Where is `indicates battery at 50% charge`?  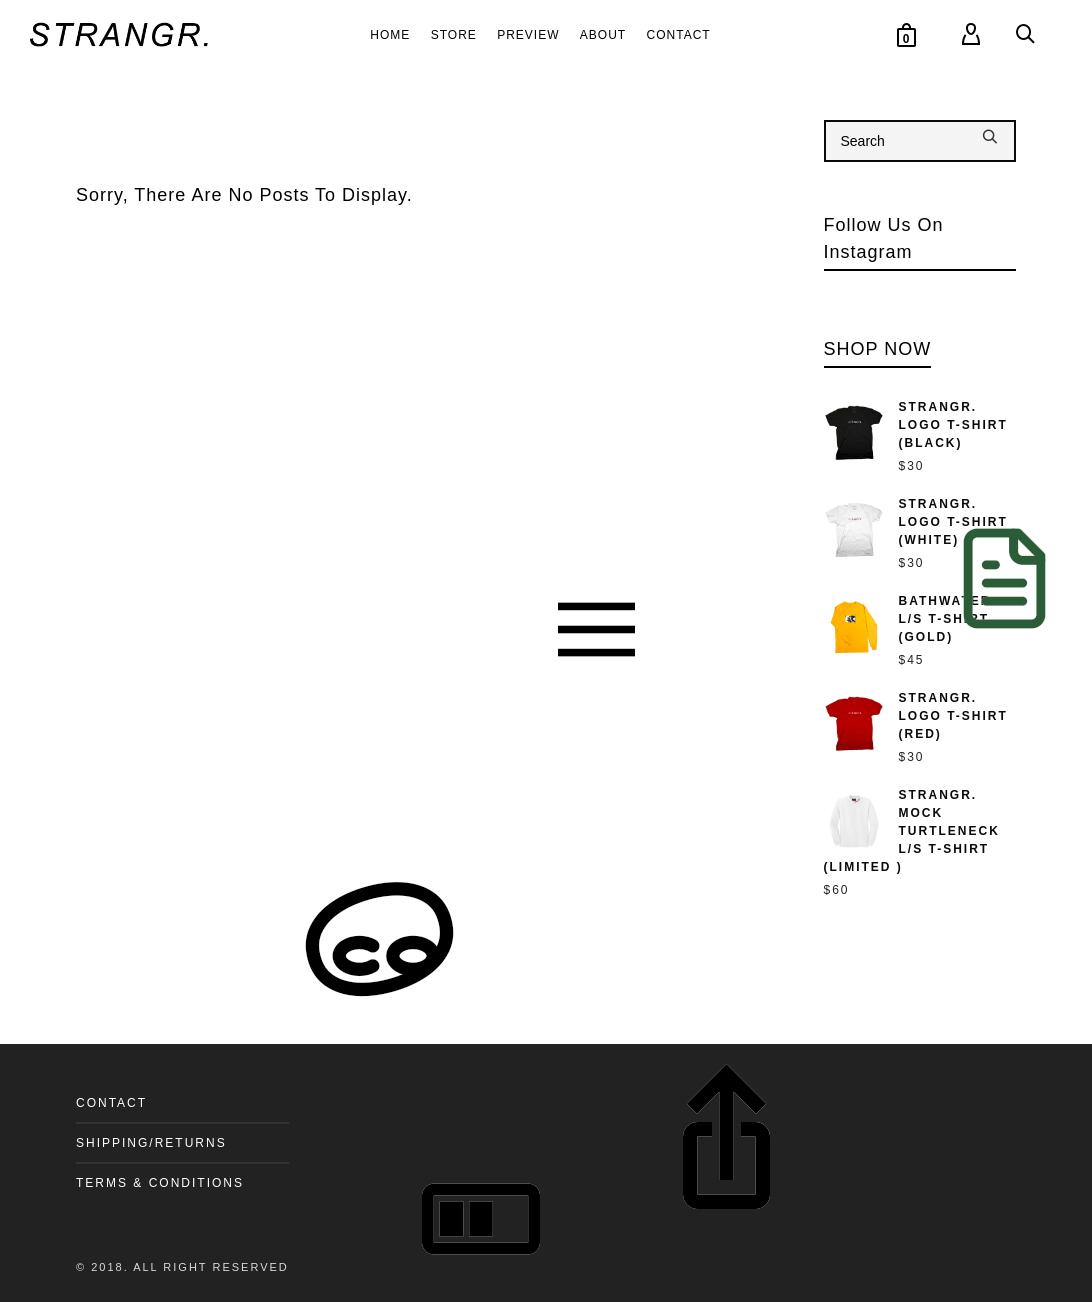
indicates battery at 50% charge is located at coordinates (481, 1219).